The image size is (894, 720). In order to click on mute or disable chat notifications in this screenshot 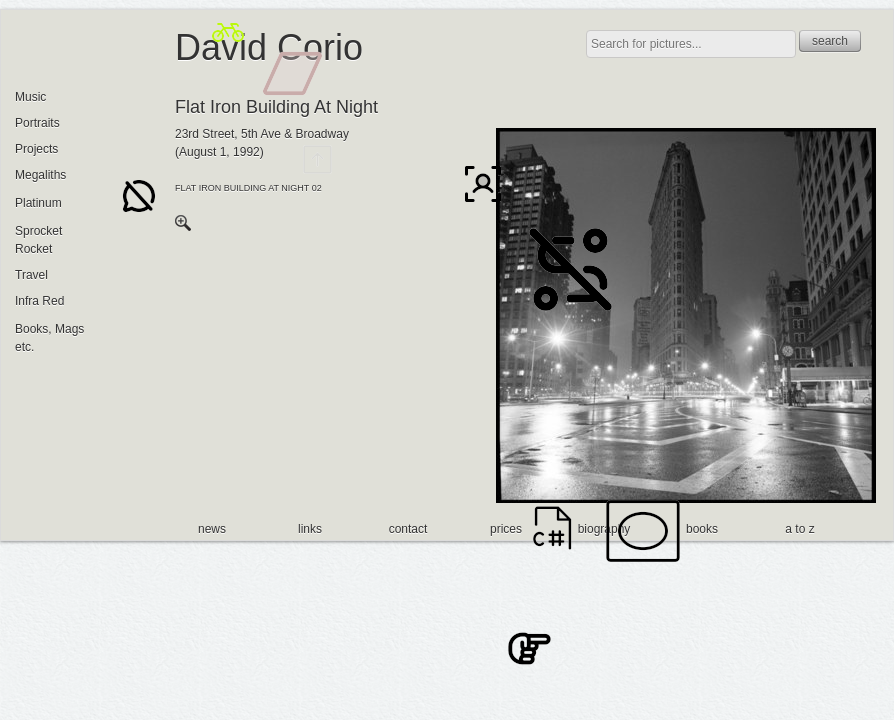, I will do `click(139, 196)`.